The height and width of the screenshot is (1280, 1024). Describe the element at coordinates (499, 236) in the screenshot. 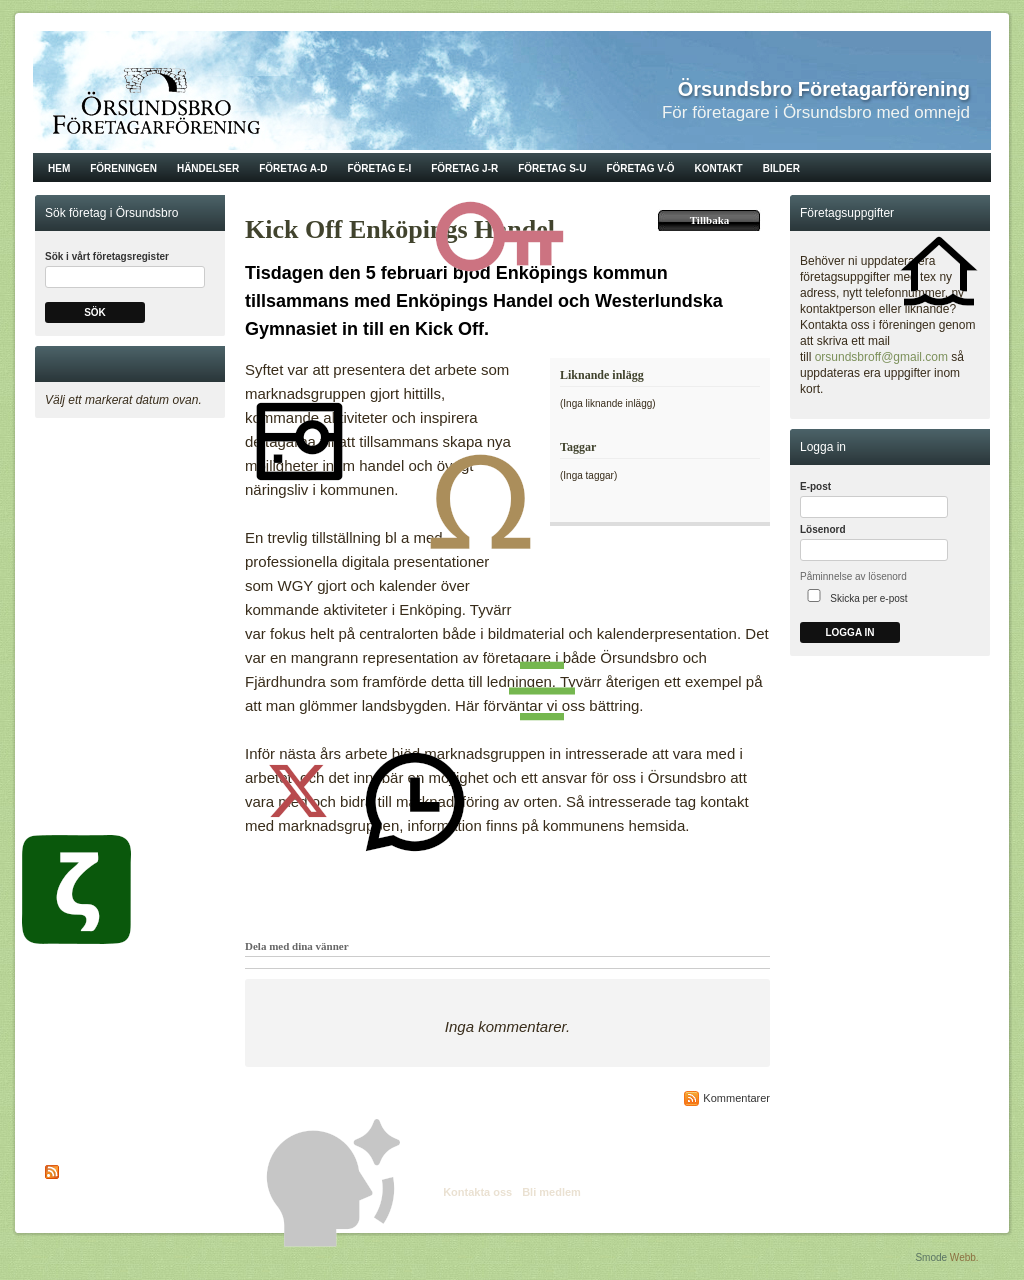

I see `access security or encryption settings` at that location.